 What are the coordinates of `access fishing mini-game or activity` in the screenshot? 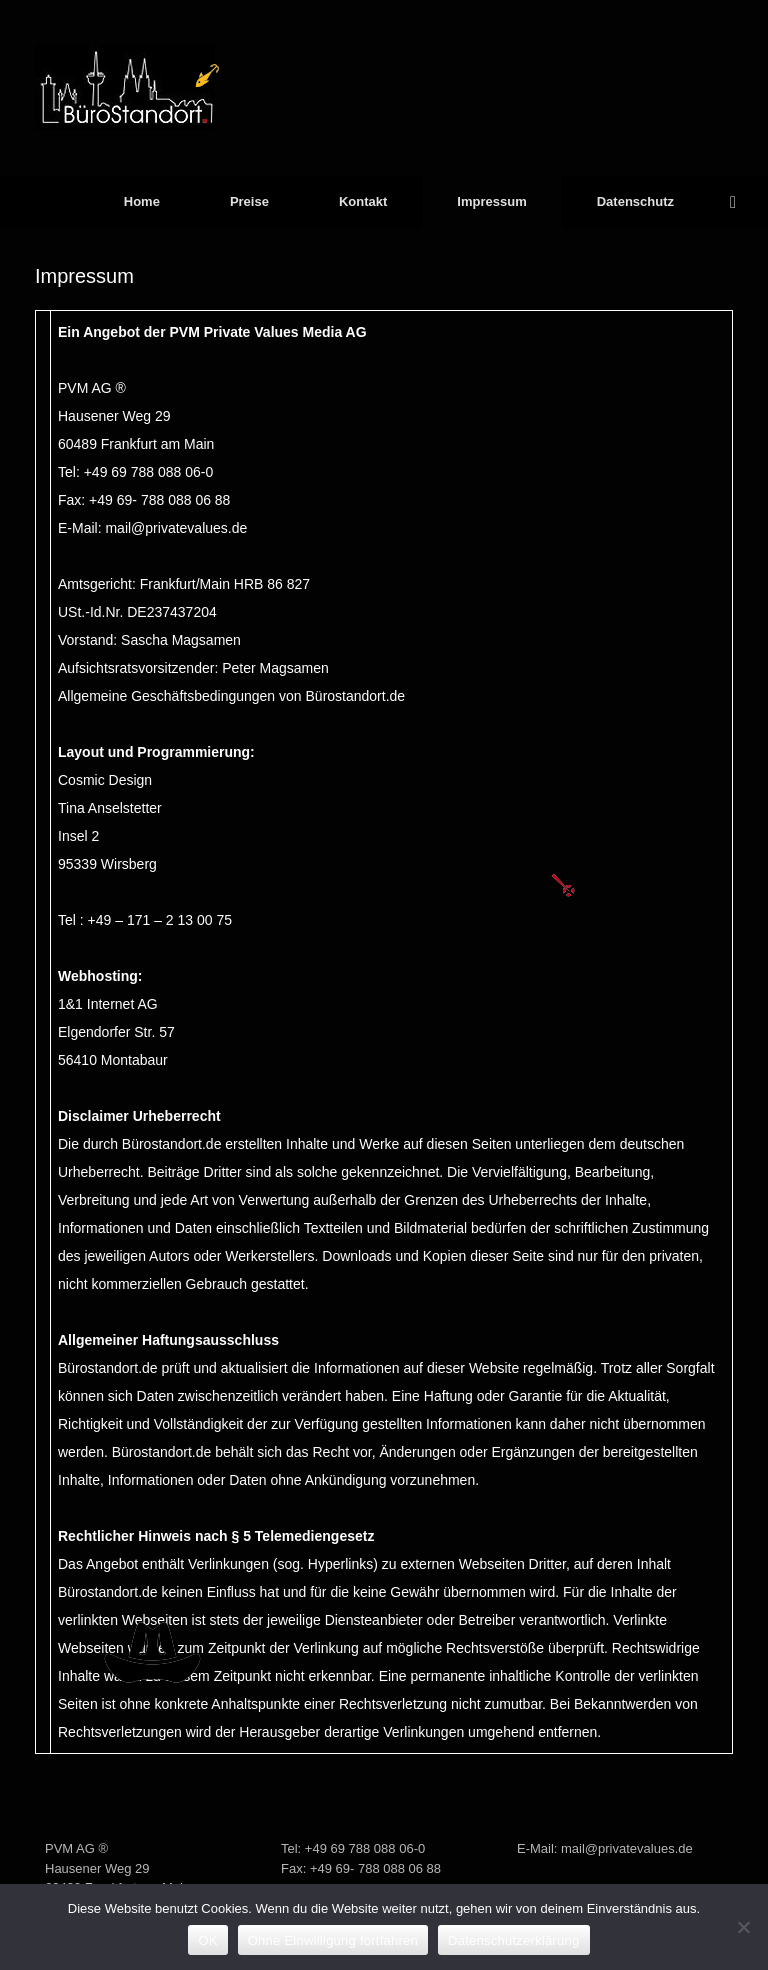 It's located at (207, 75).